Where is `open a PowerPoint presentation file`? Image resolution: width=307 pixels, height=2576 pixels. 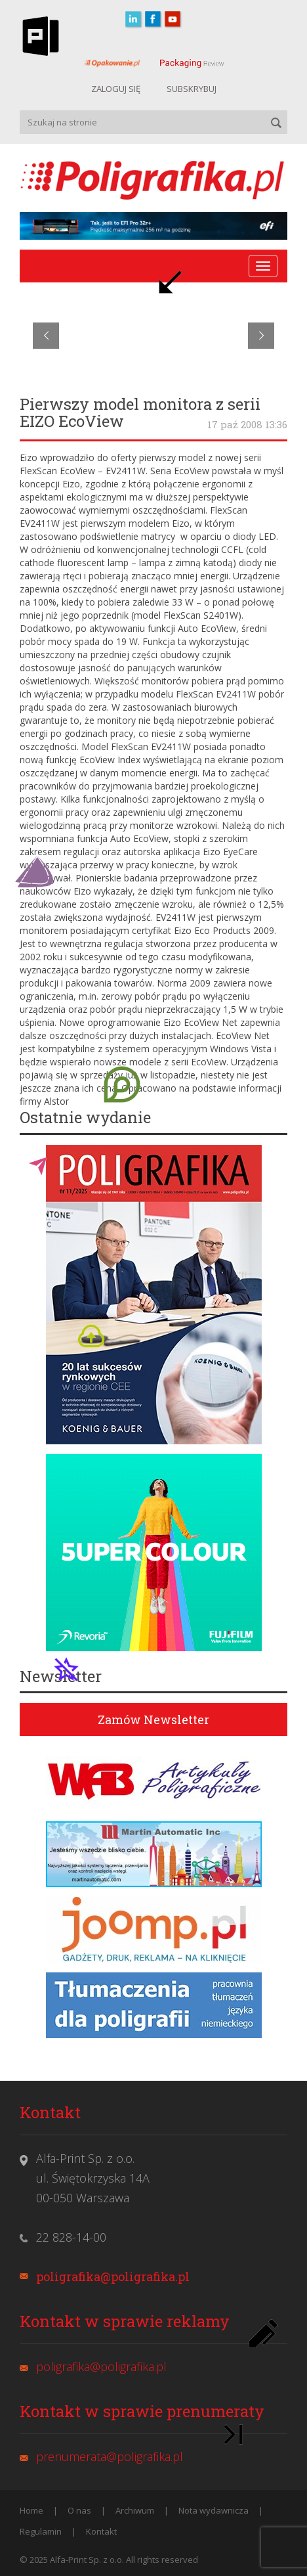 open a PowerPoint presentation file is located at coordinates (41, 36).